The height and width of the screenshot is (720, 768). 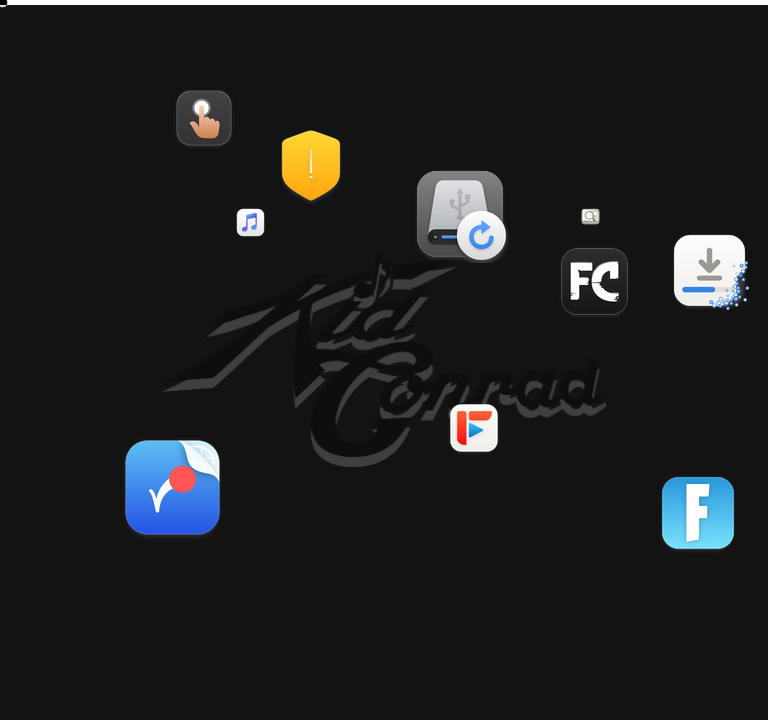 I want to click on launch Far Cry game, so click(x=594, y=281).